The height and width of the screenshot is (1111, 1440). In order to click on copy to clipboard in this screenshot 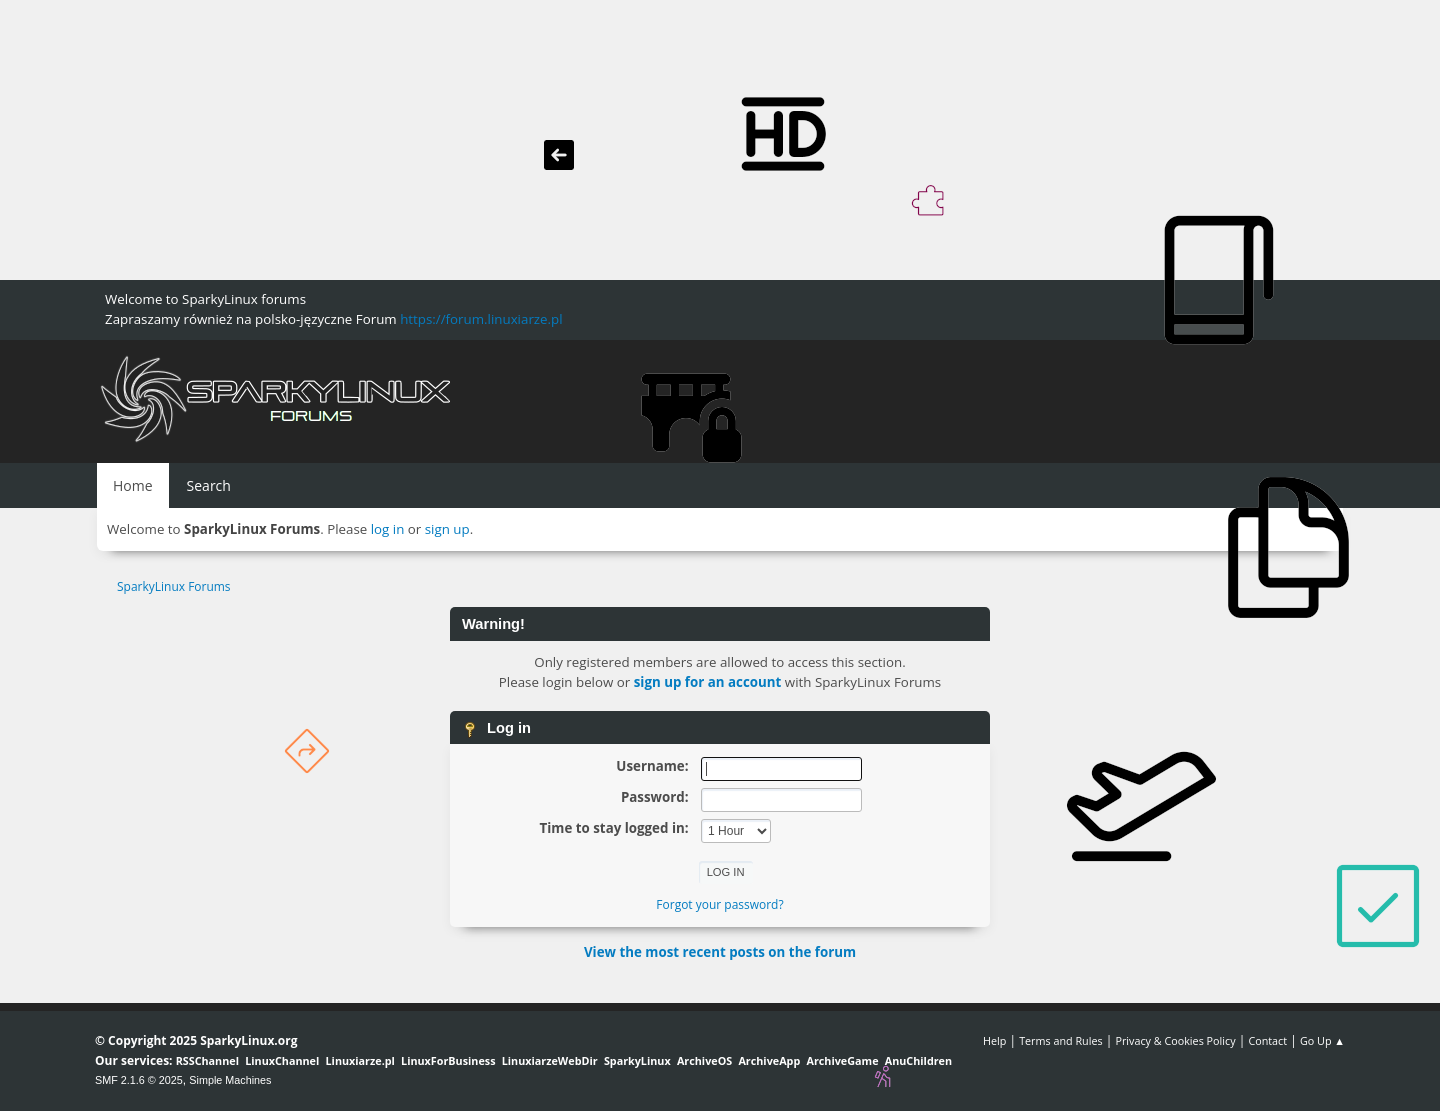, I will do `click(1288, 547)`.